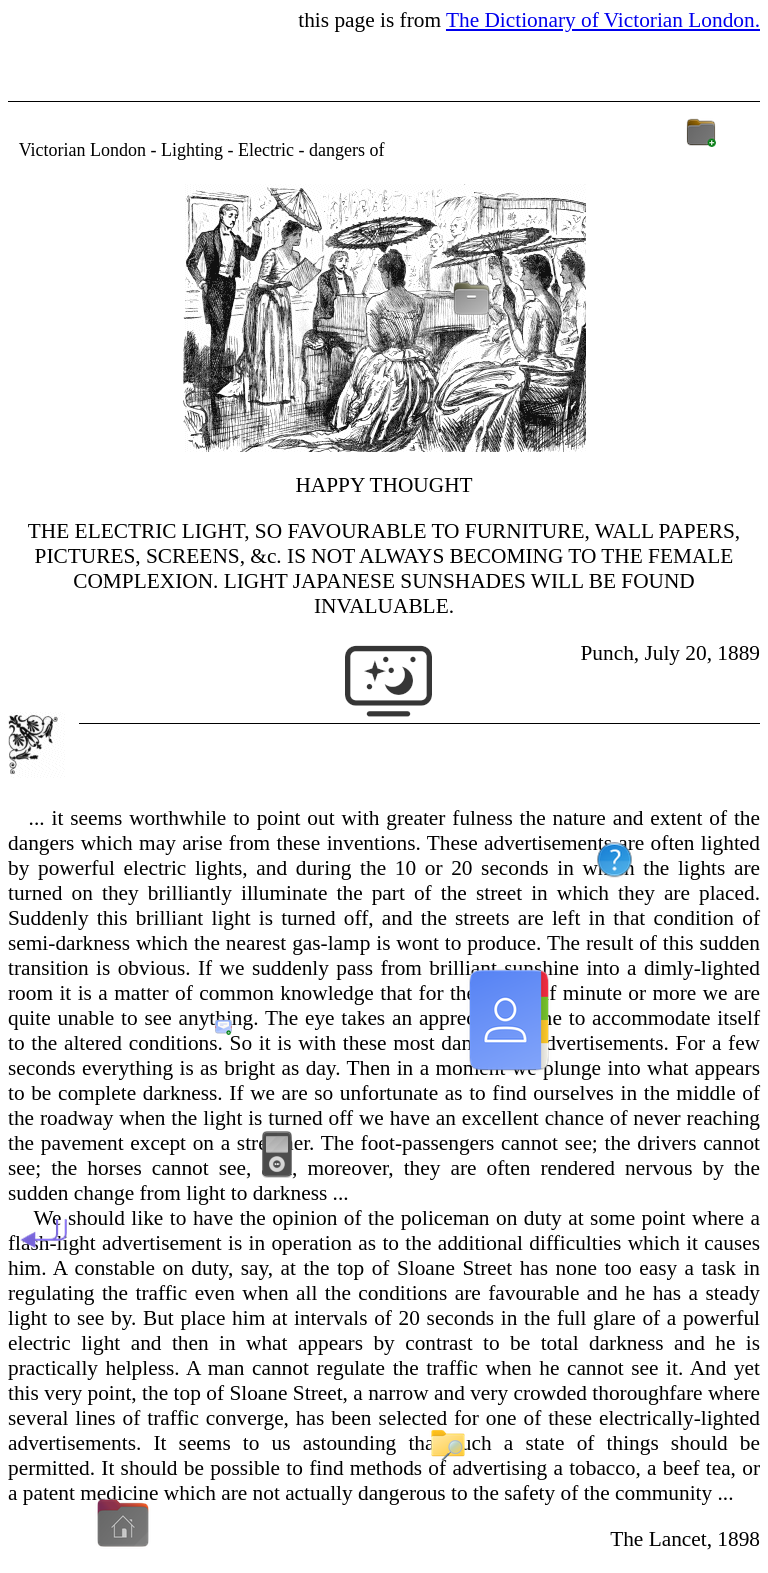 Image resolution: width=768 pixels, height=1573 pixels. I want to click on create a new folder, so click(701, 132).